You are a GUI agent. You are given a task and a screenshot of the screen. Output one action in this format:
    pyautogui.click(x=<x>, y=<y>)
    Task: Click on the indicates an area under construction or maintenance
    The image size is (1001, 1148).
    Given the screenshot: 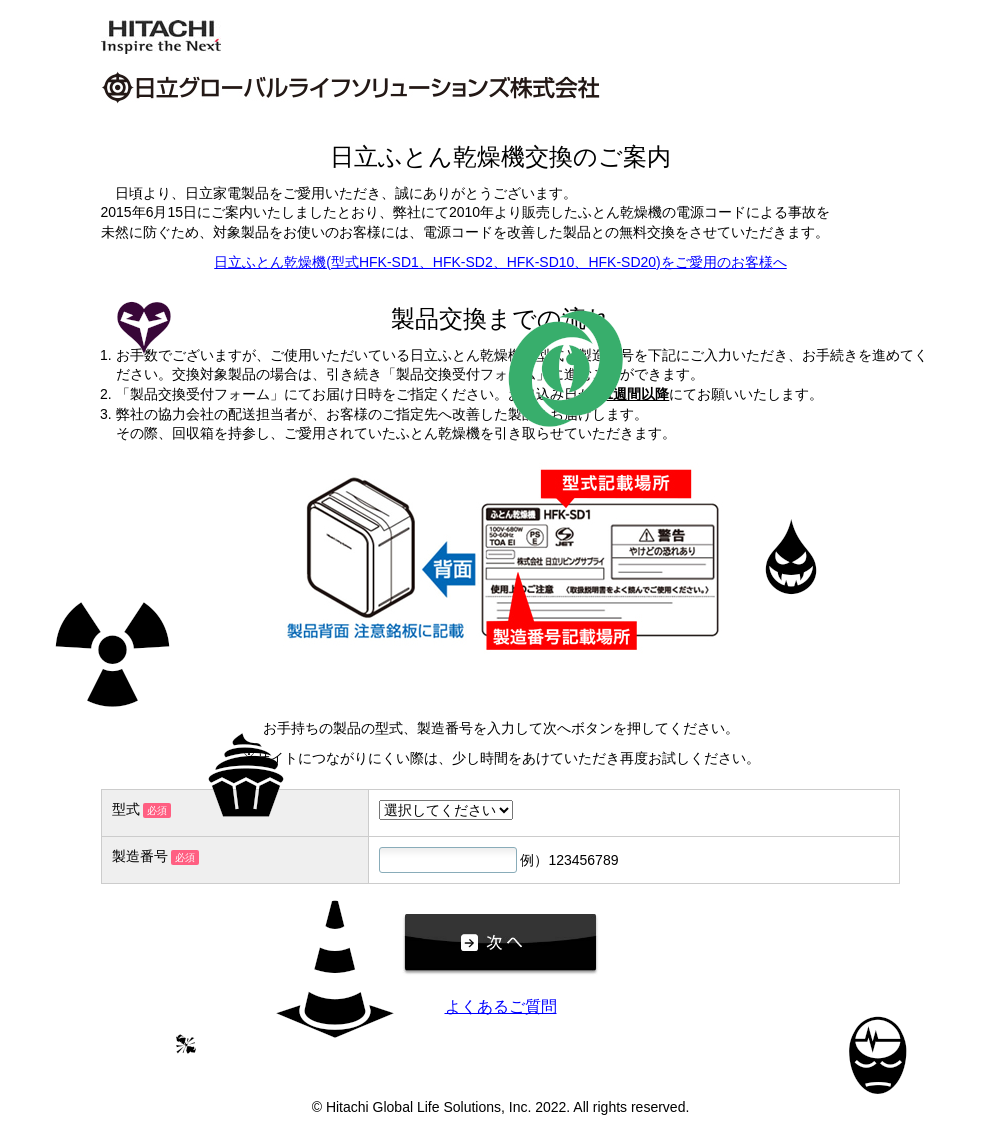 What is the action you would take?
    pyautogui.click(x=335, y=969)
    